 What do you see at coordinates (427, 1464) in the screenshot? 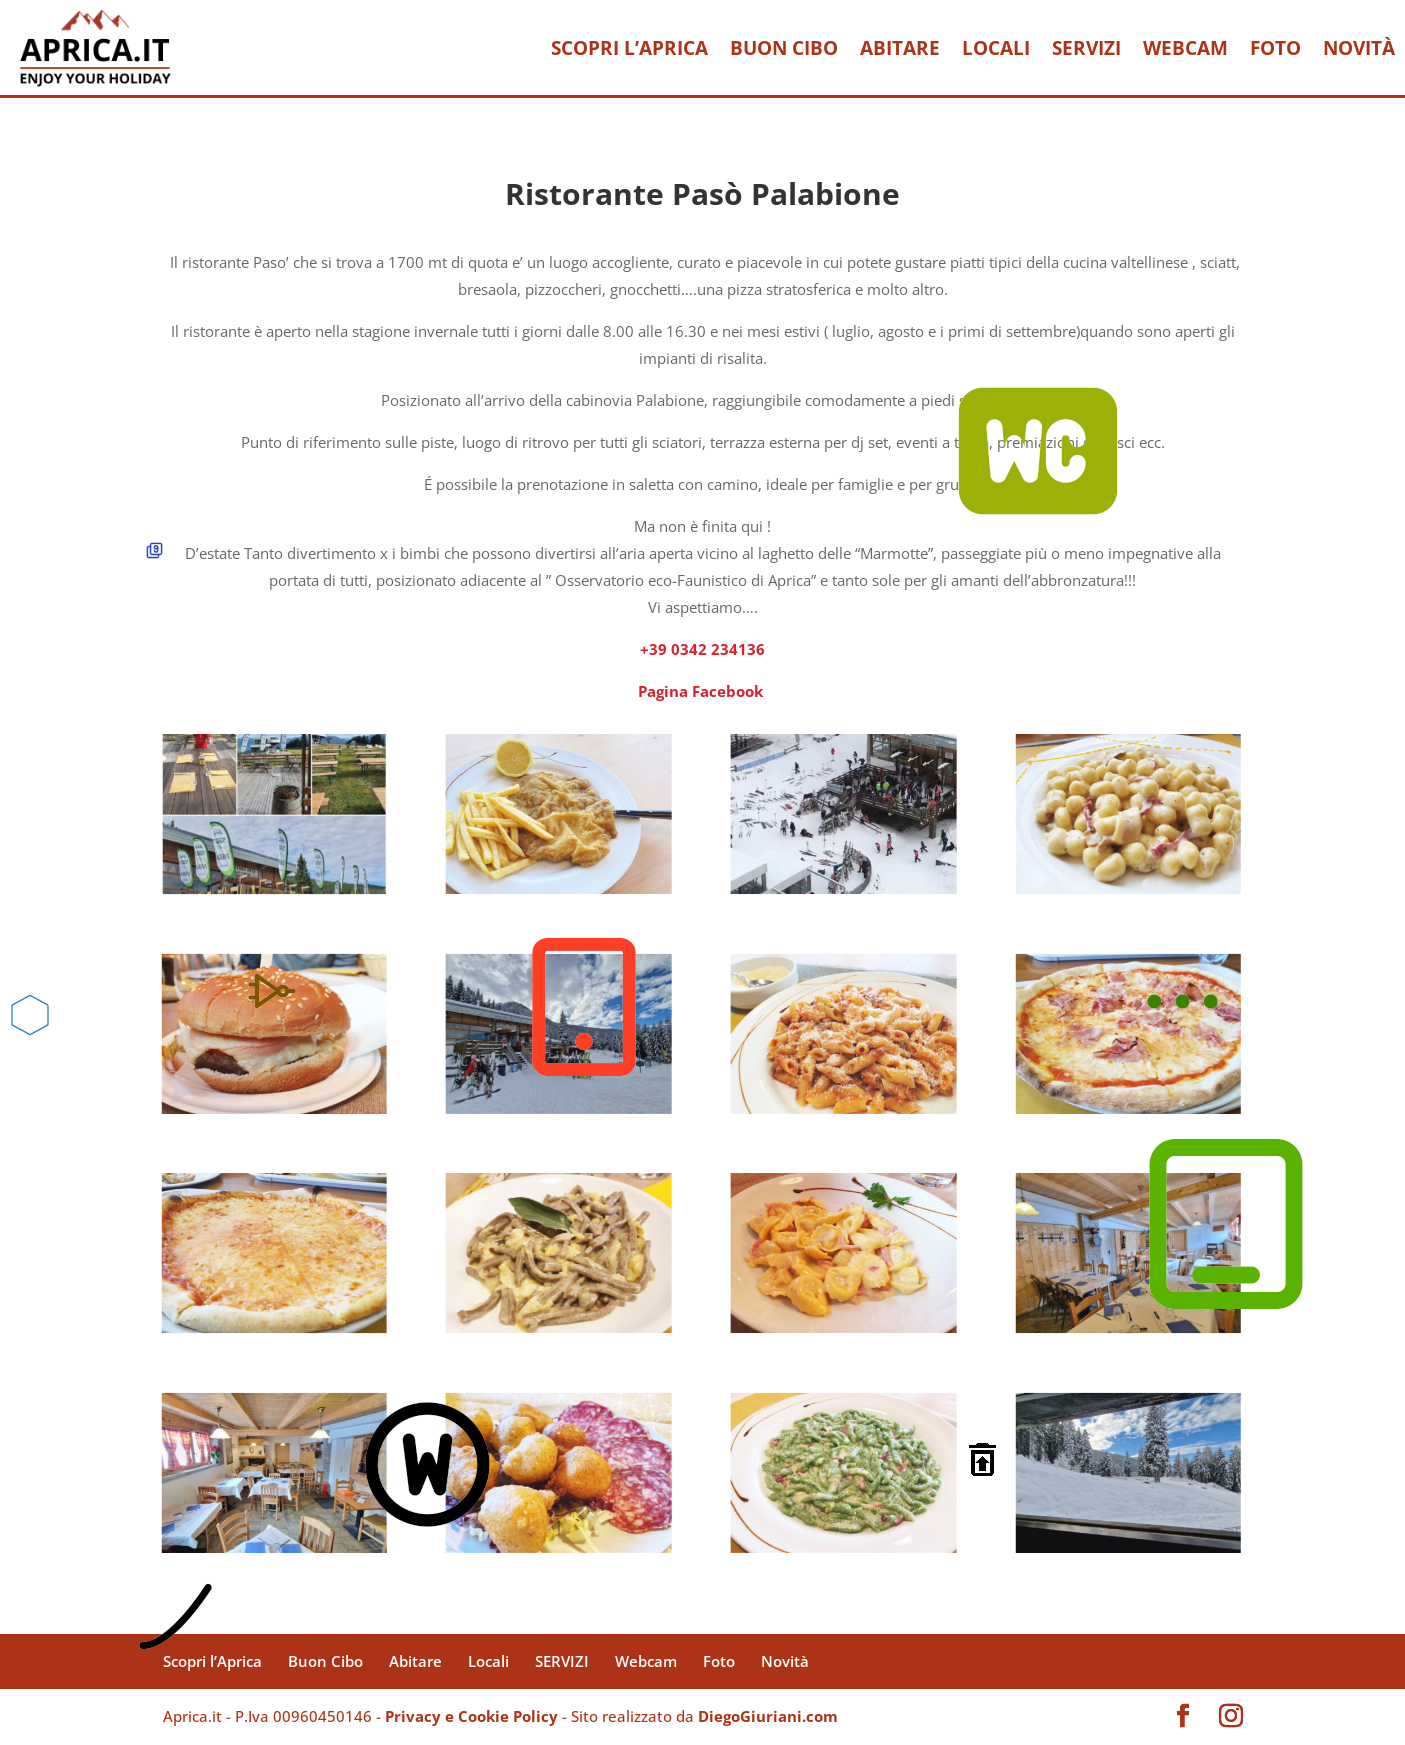
I see `access Wikipedia or wiki-related content` at bounding box center [427, 1464].